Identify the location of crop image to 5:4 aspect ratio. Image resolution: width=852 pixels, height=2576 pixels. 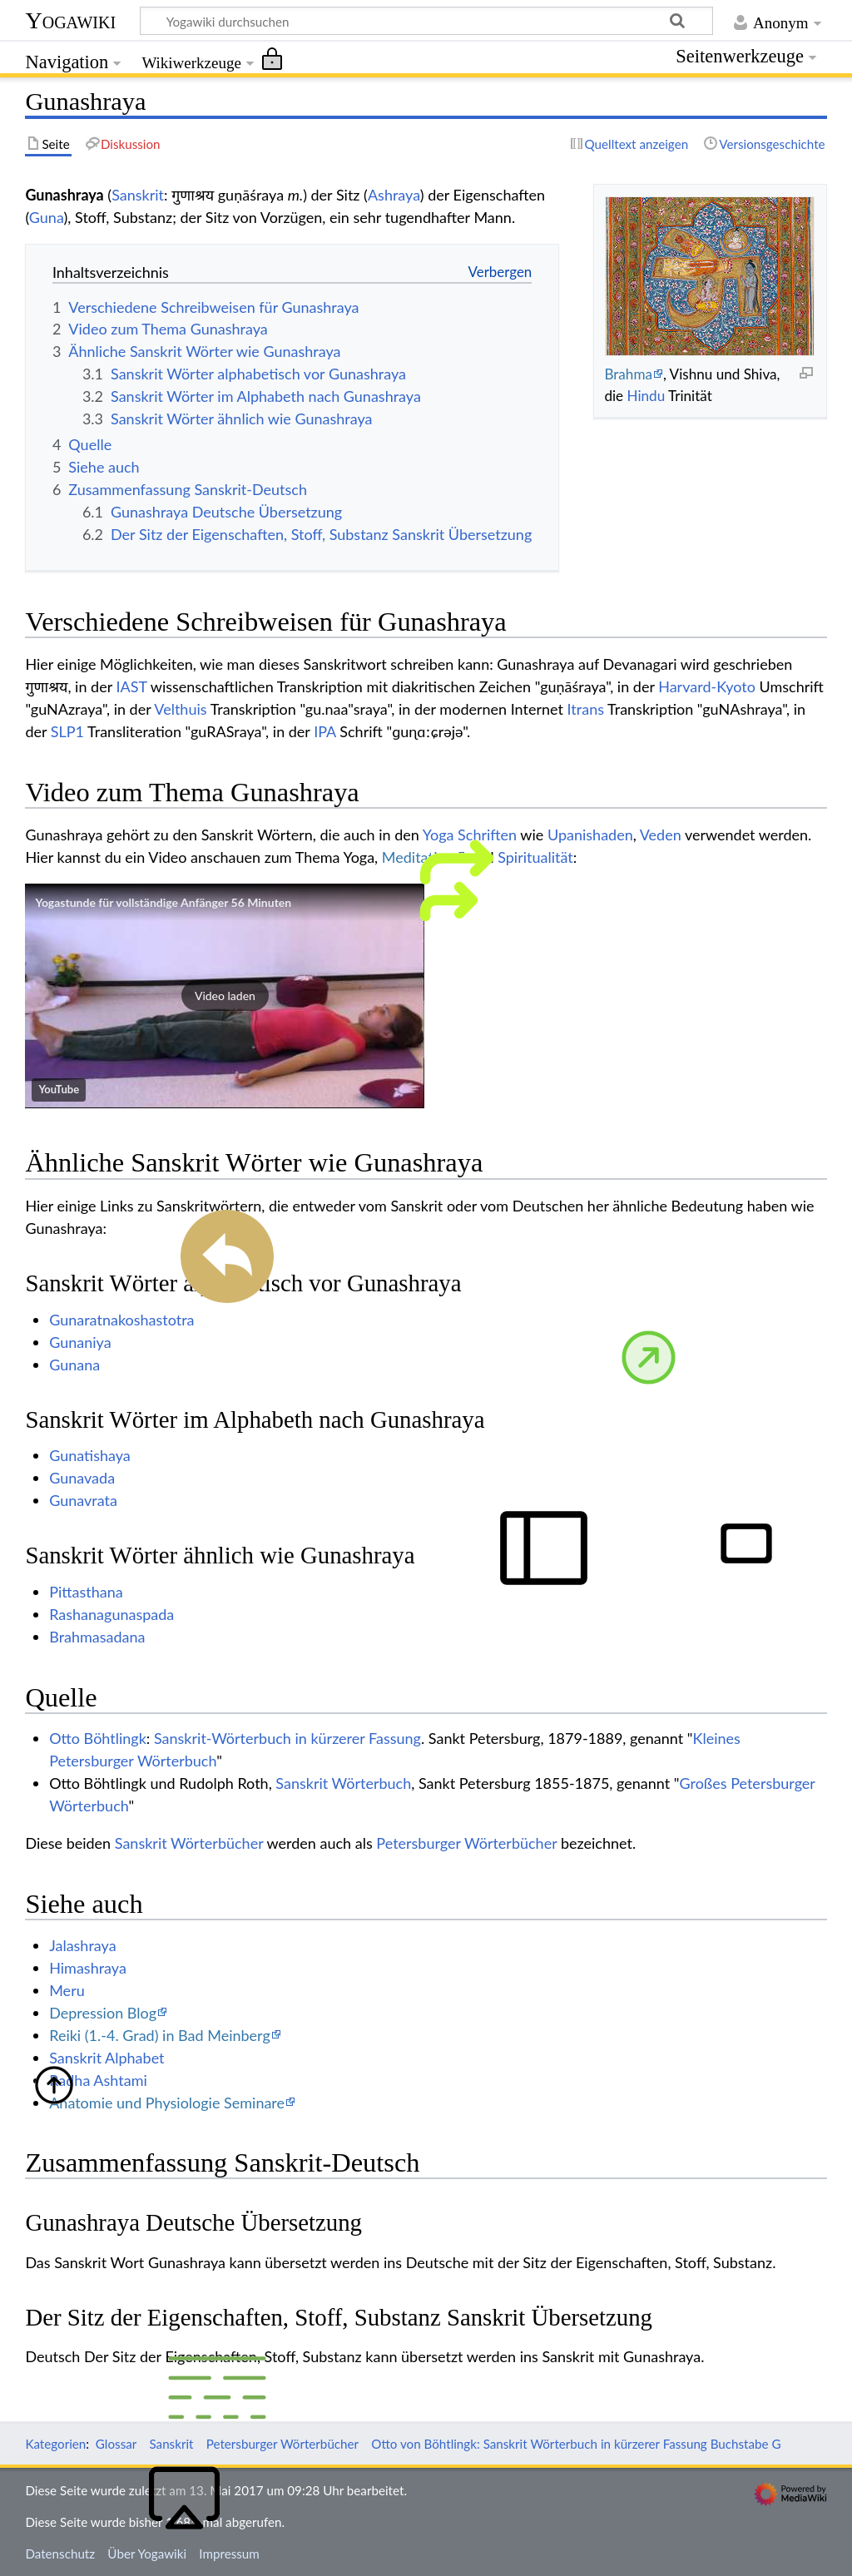
(746, 1543).